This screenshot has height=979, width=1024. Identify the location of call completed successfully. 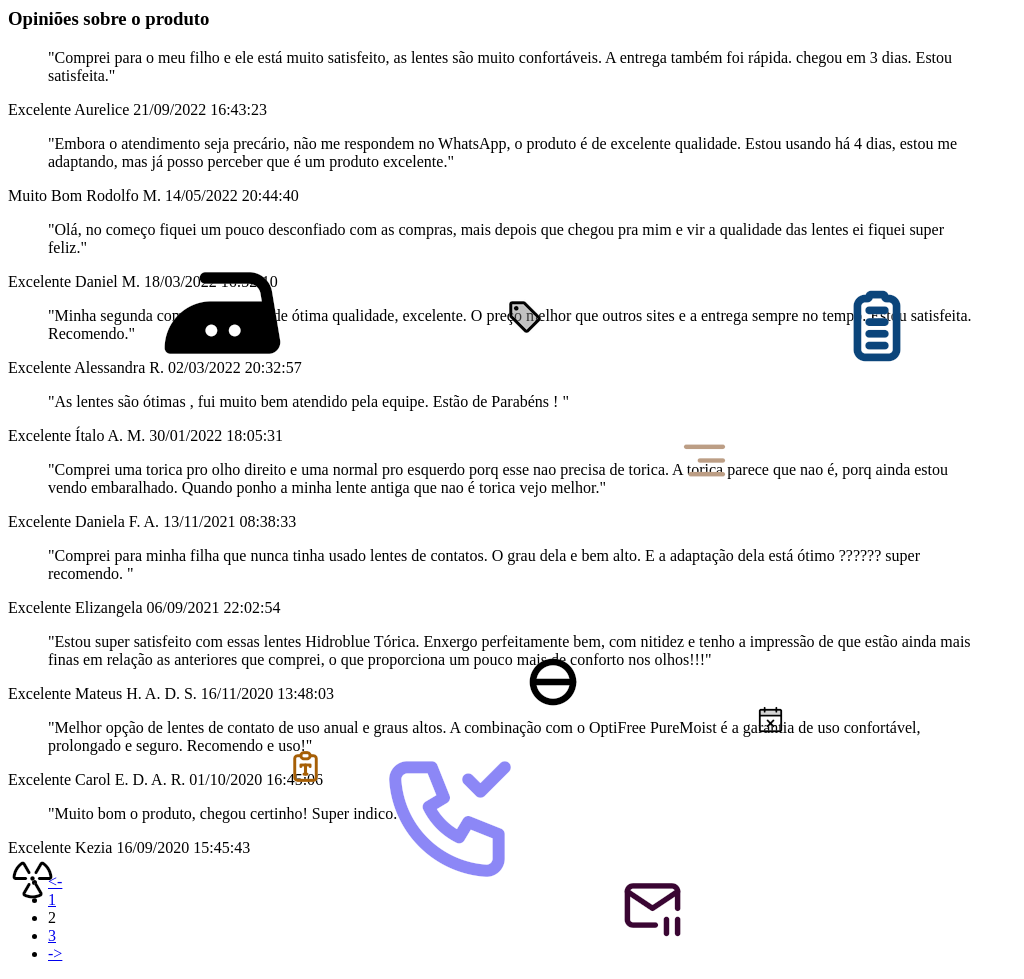
(450, 816).